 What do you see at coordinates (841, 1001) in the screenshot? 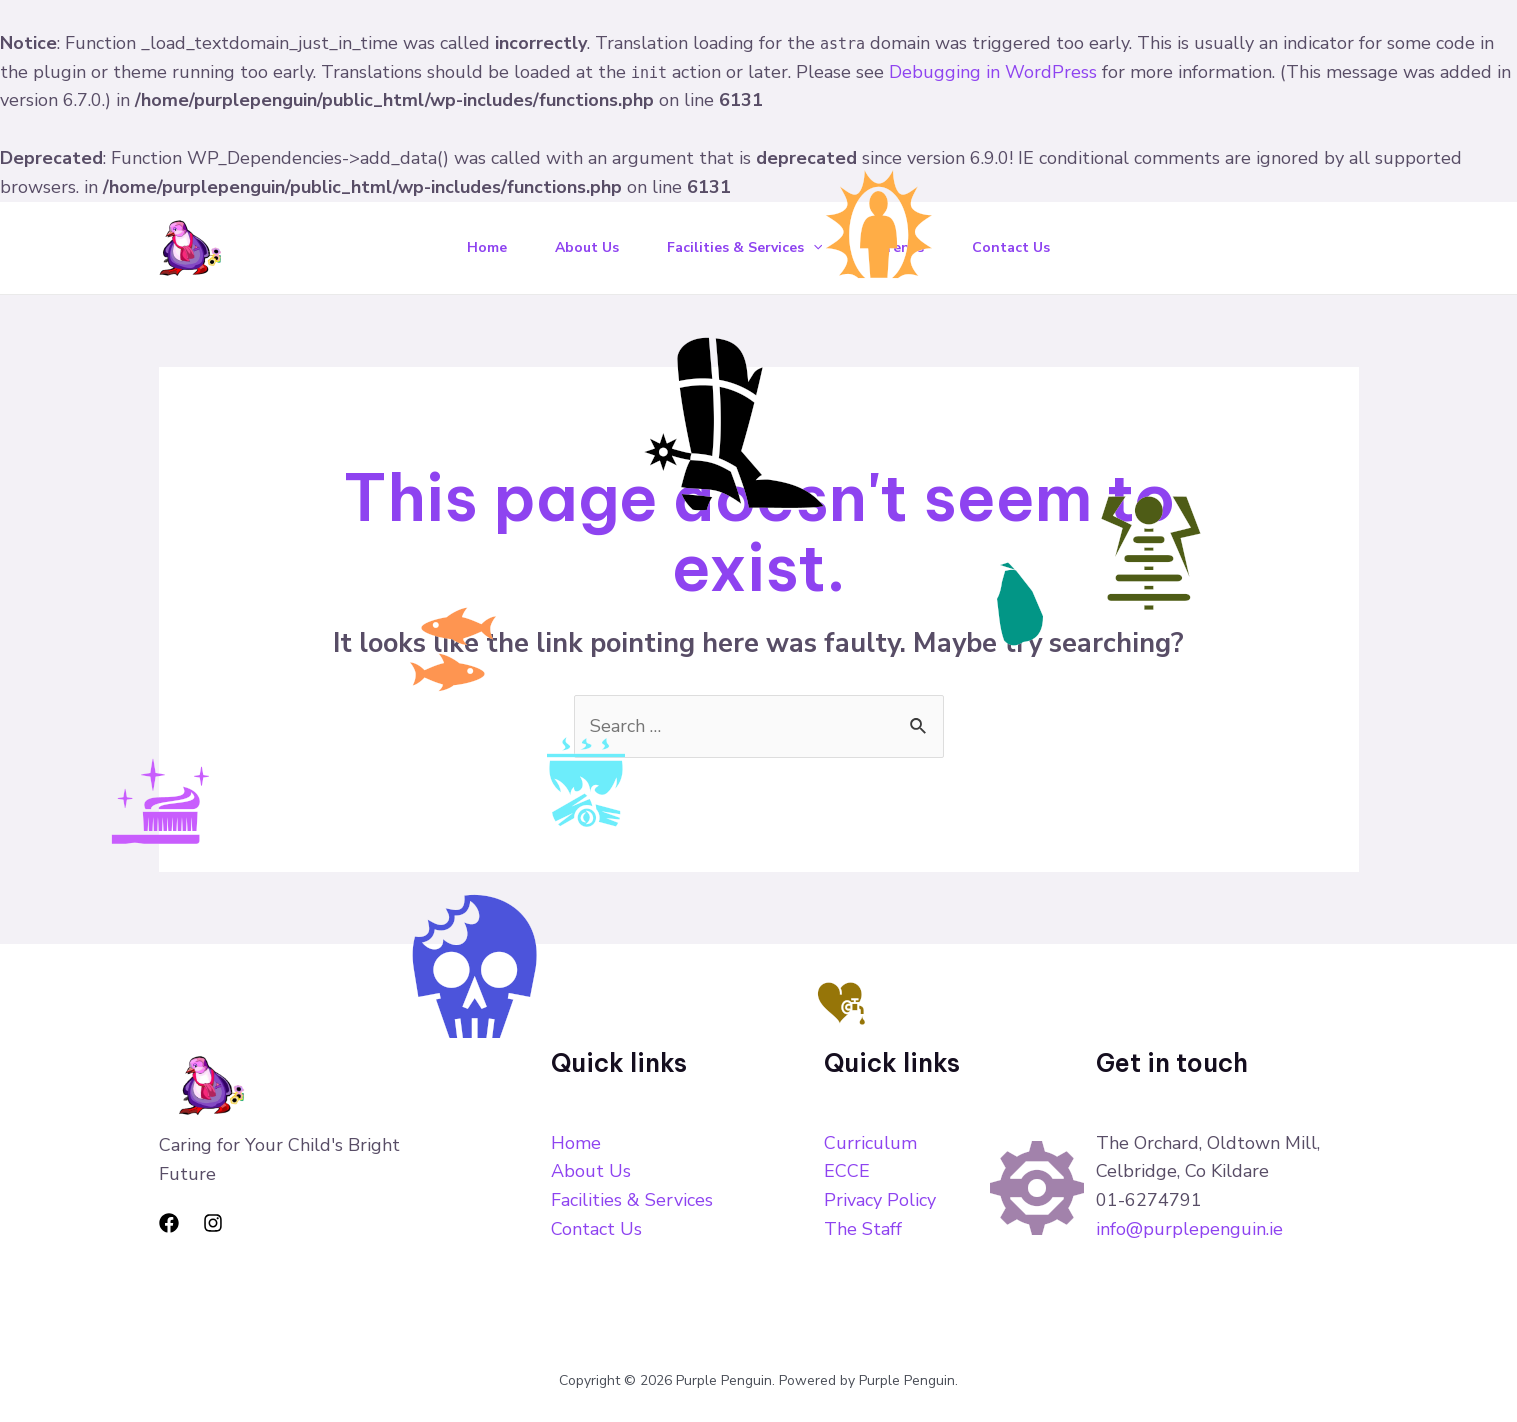
I see `tap into health or life resources` at bounding box center [841, 1001].